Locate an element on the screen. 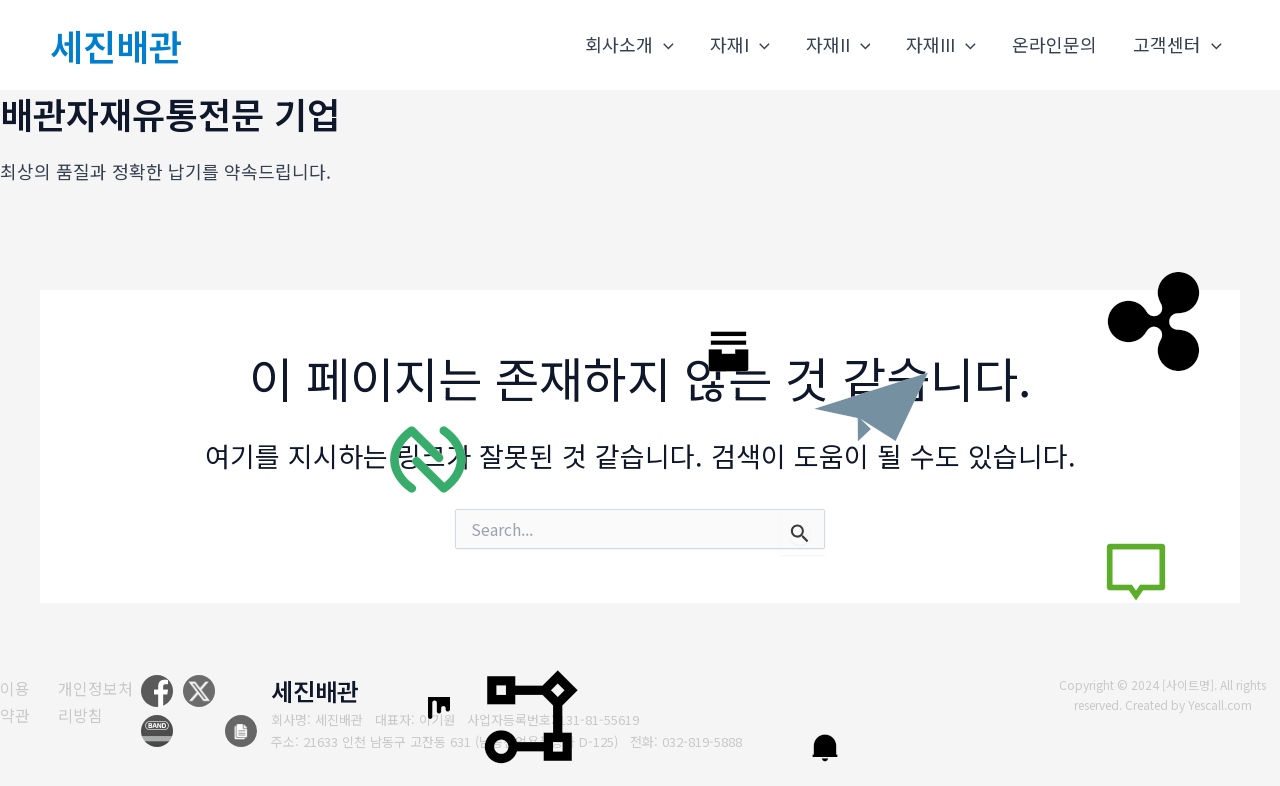 This screenshot has width=1280, height=786. create or edit a flowchart is located at coordinates (529, 718).